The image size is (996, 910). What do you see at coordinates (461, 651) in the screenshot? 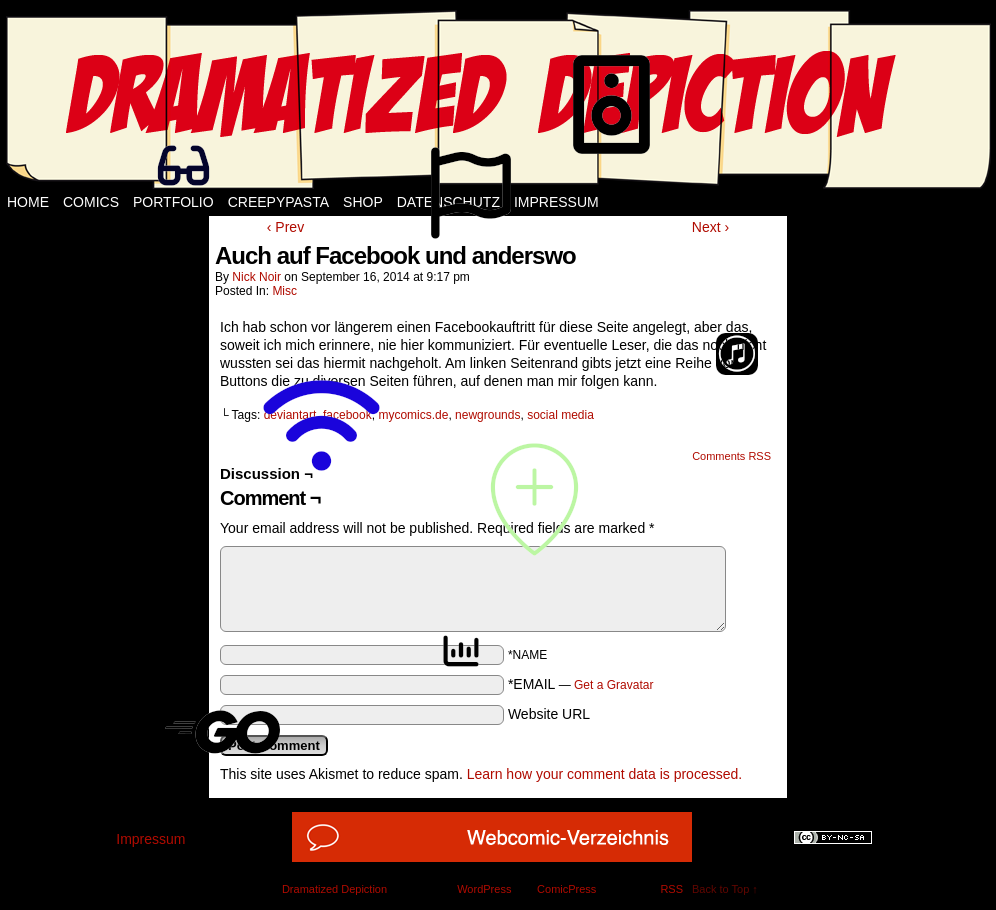
I see `view analytics or statistics` at bounding box center [461, 651].